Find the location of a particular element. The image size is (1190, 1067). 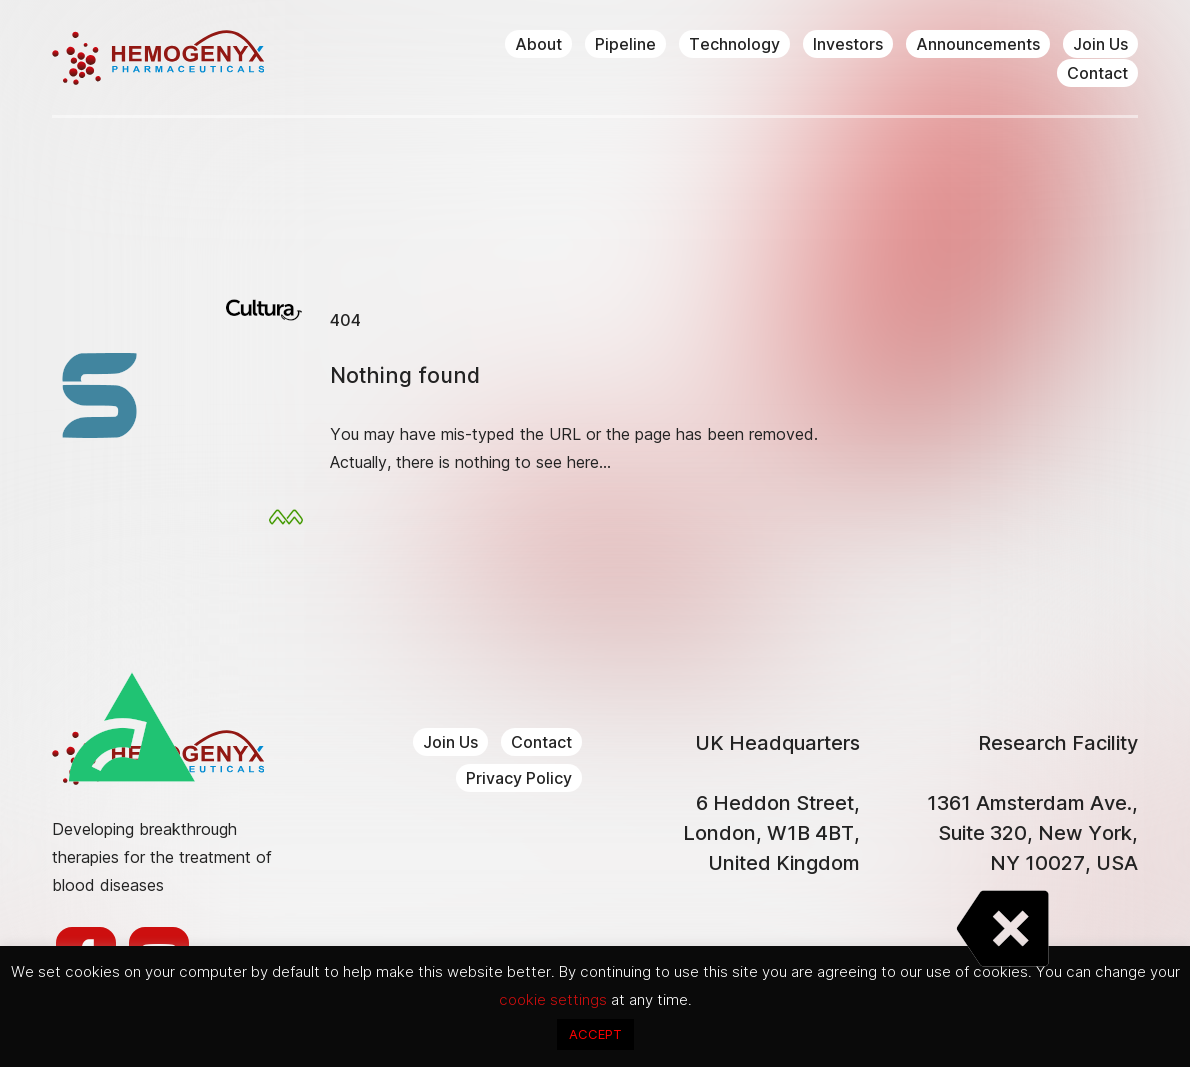

Scrutinizer CI logo is located at coordinates (99, 395).